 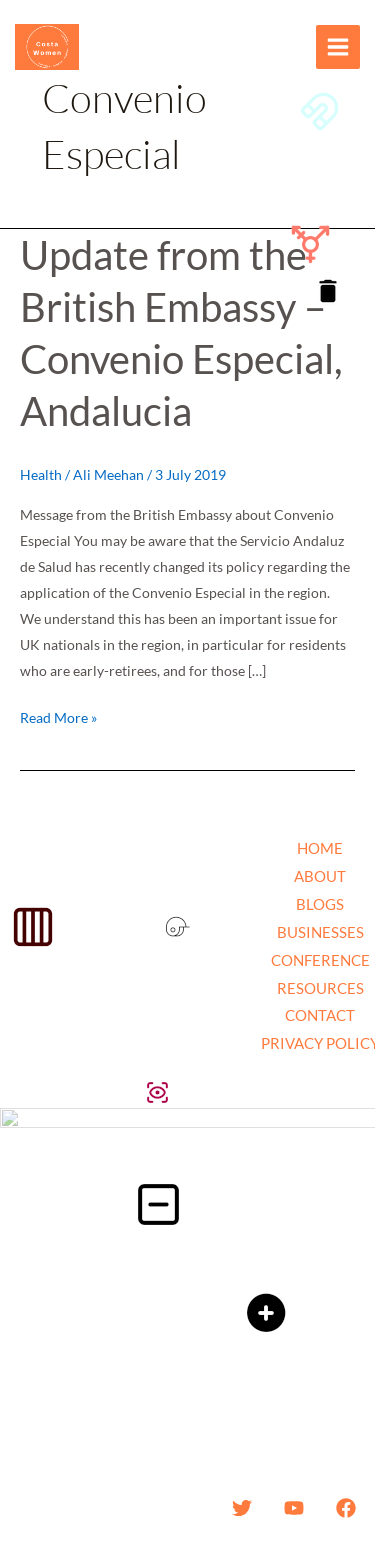 What do you see at coordinates (328, 291) in the screenshot?
I see `delete selected item` at bounding box center [328, 291].